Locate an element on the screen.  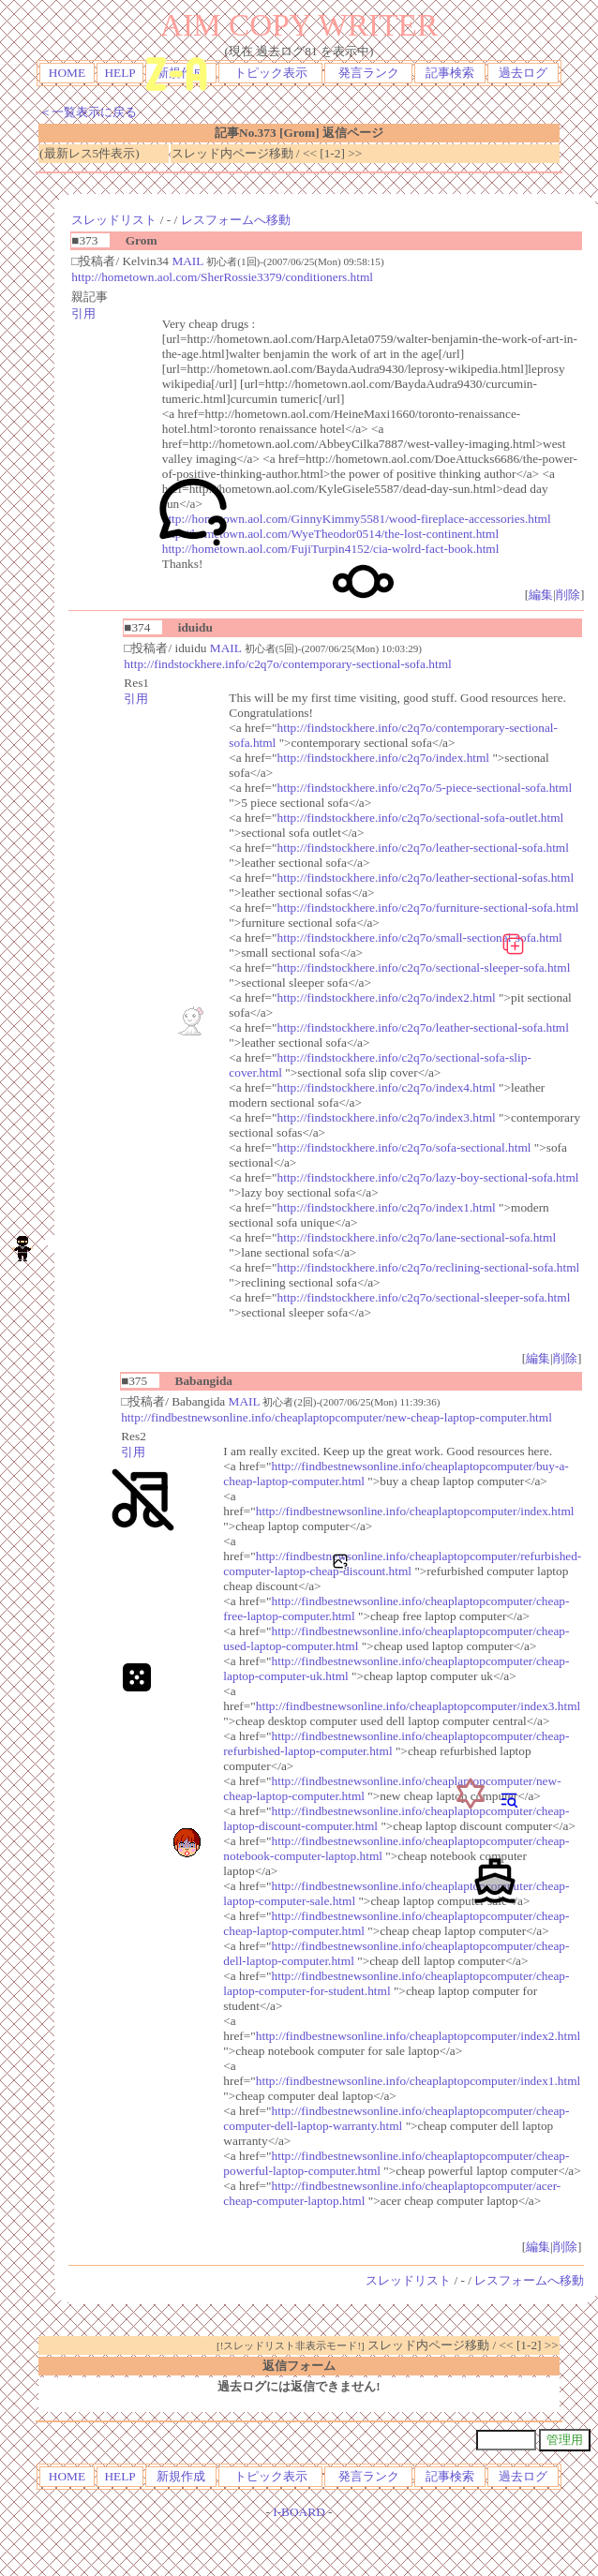
access help or FAQ chat is located at coordinates (193, 509).